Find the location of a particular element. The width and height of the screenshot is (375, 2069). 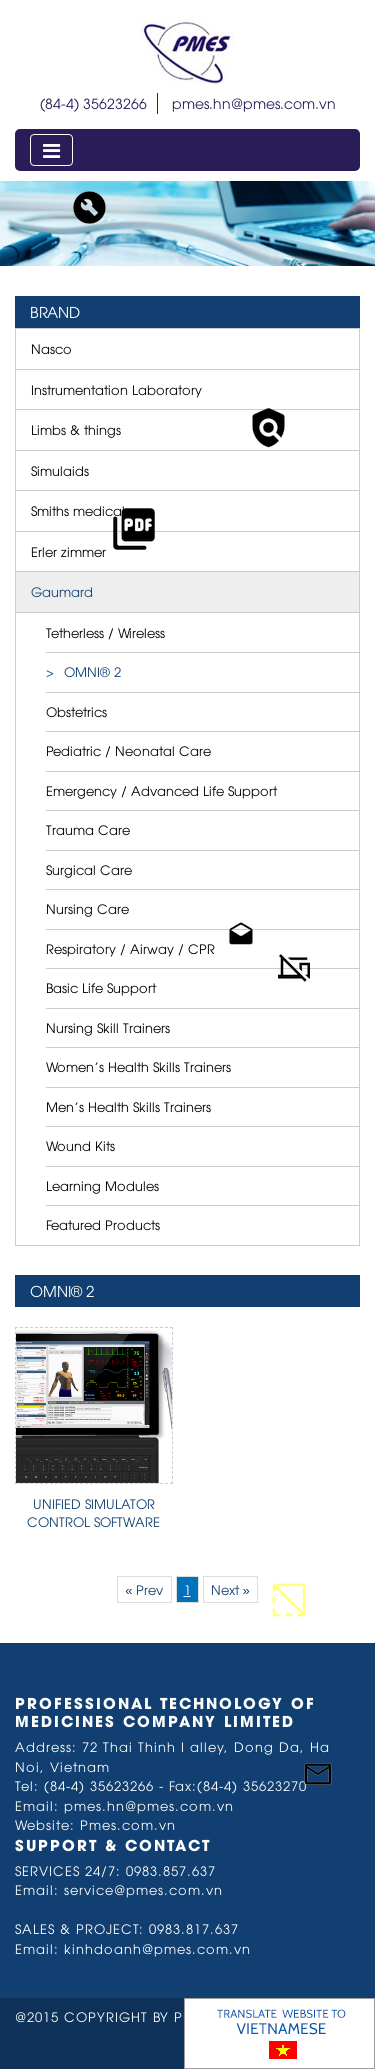

invert current selection is located at coordinates (289, 1600).